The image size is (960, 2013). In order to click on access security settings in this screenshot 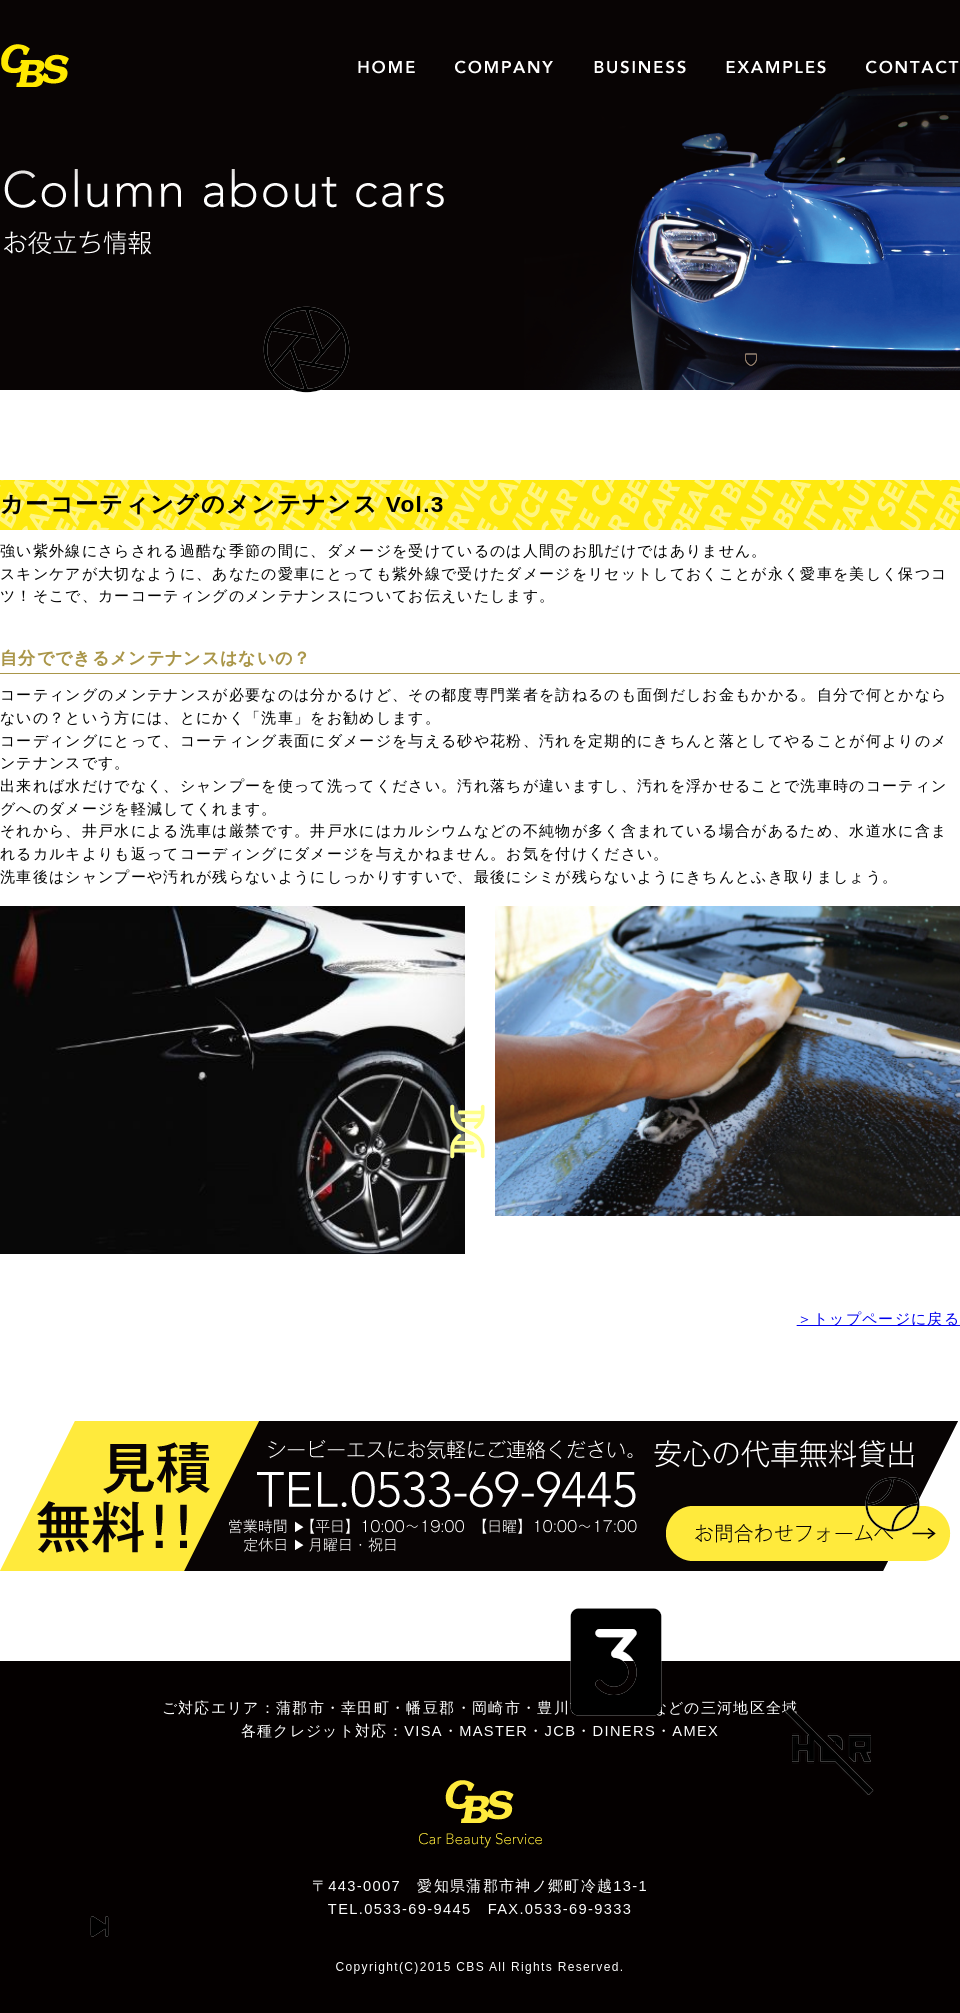, I will do `click(751, 359)`.